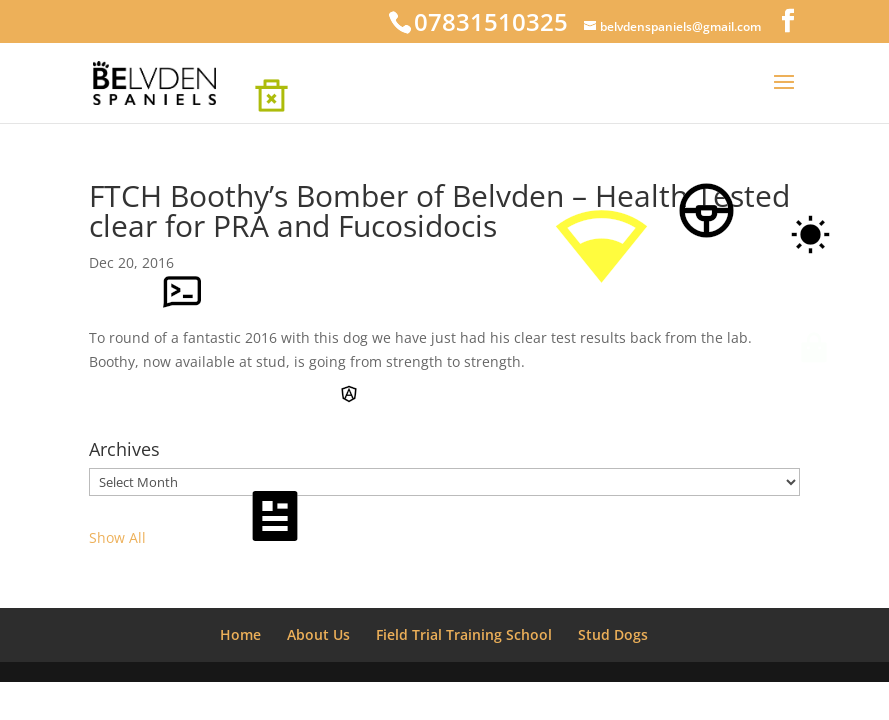  I want to click on access driving or navigation mode, so click(706, 210).